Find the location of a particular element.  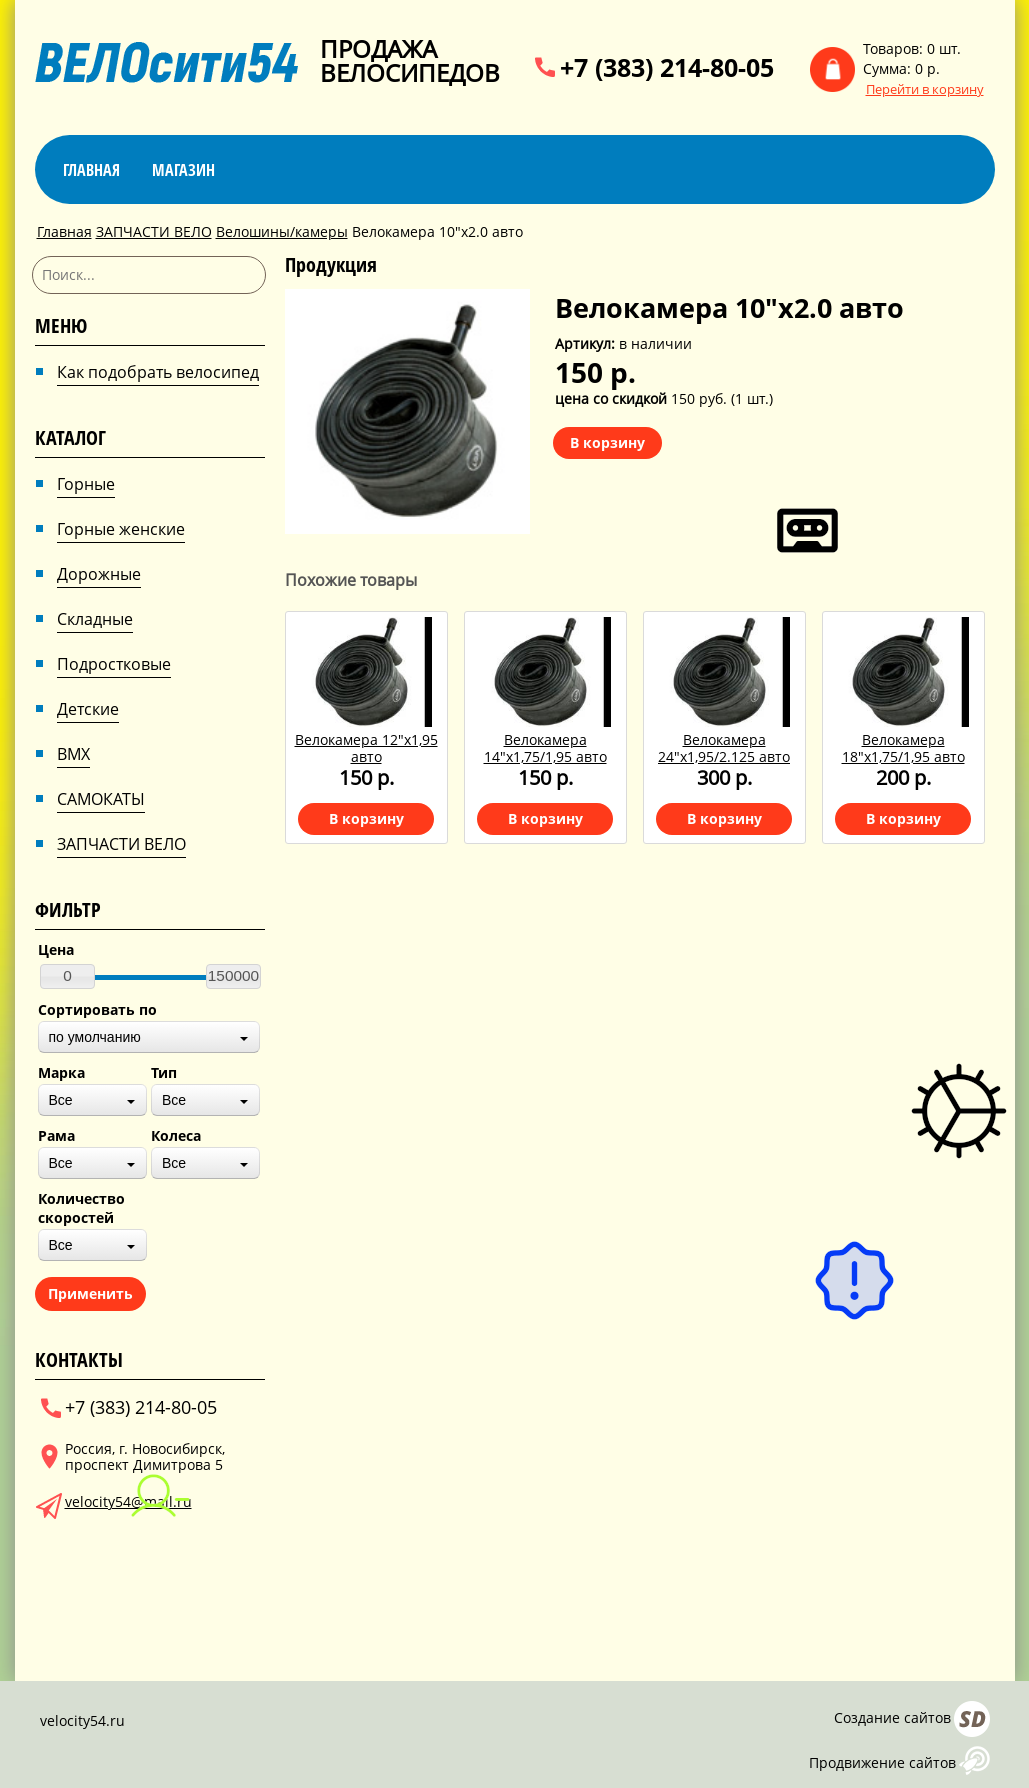

access audio recordings or voice memos is located at coordinates (807, 530).